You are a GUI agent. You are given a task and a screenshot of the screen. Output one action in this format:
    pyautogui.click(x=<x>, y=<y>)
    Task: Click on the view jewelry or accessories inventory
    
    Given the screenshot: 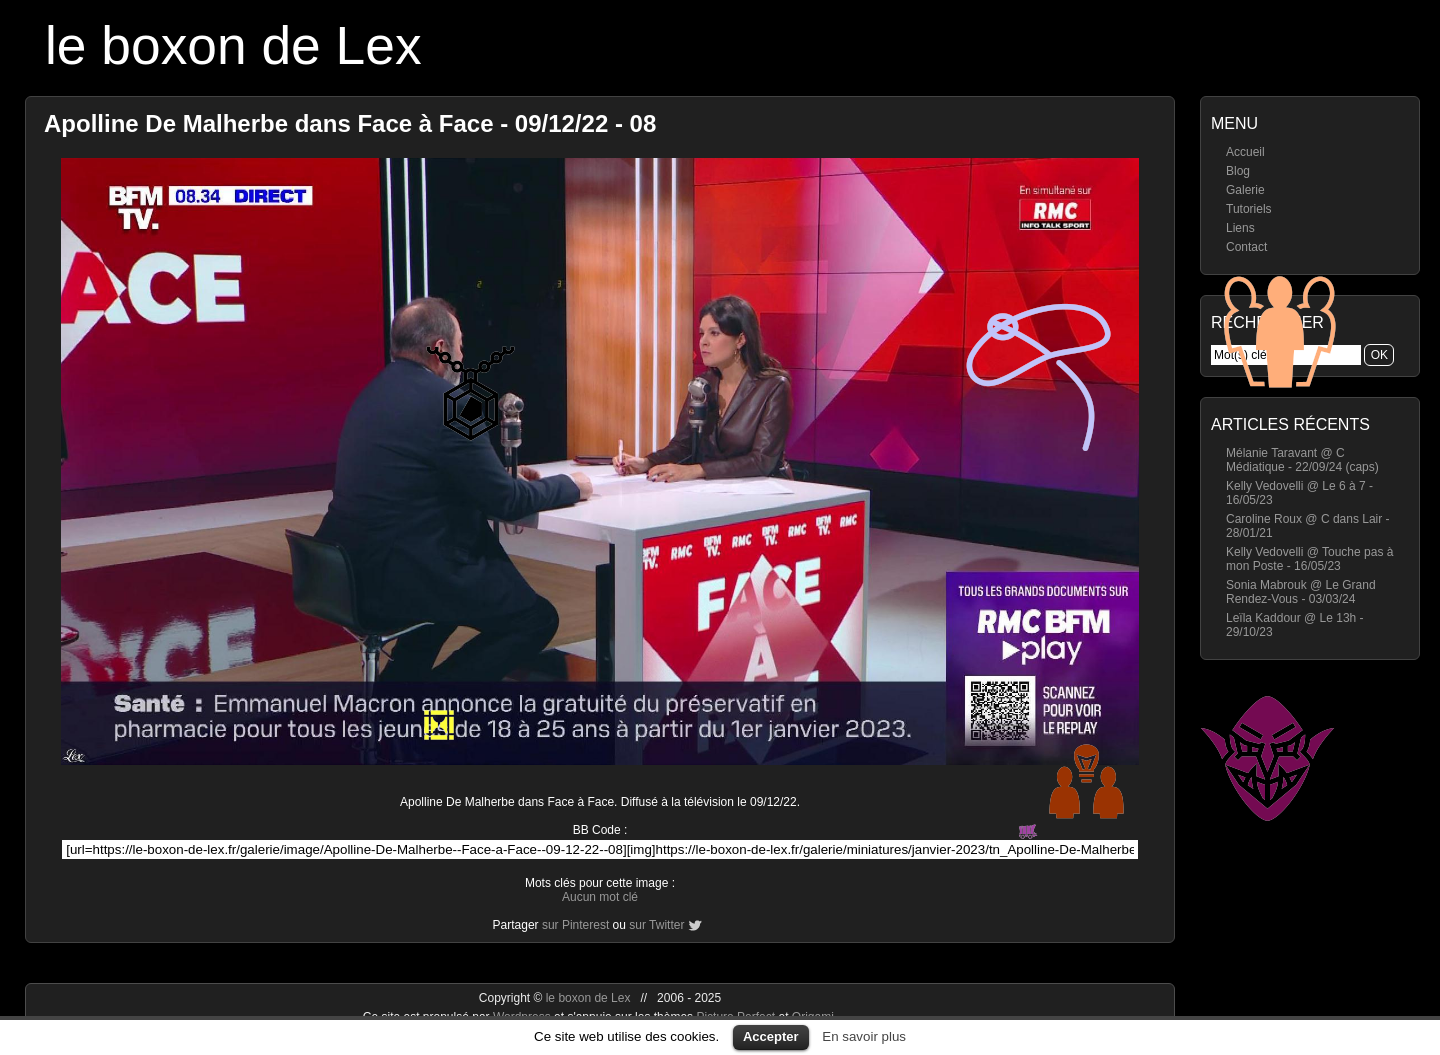 What is the action you would take?
    pyautogui.click(x=471, y=393)
    